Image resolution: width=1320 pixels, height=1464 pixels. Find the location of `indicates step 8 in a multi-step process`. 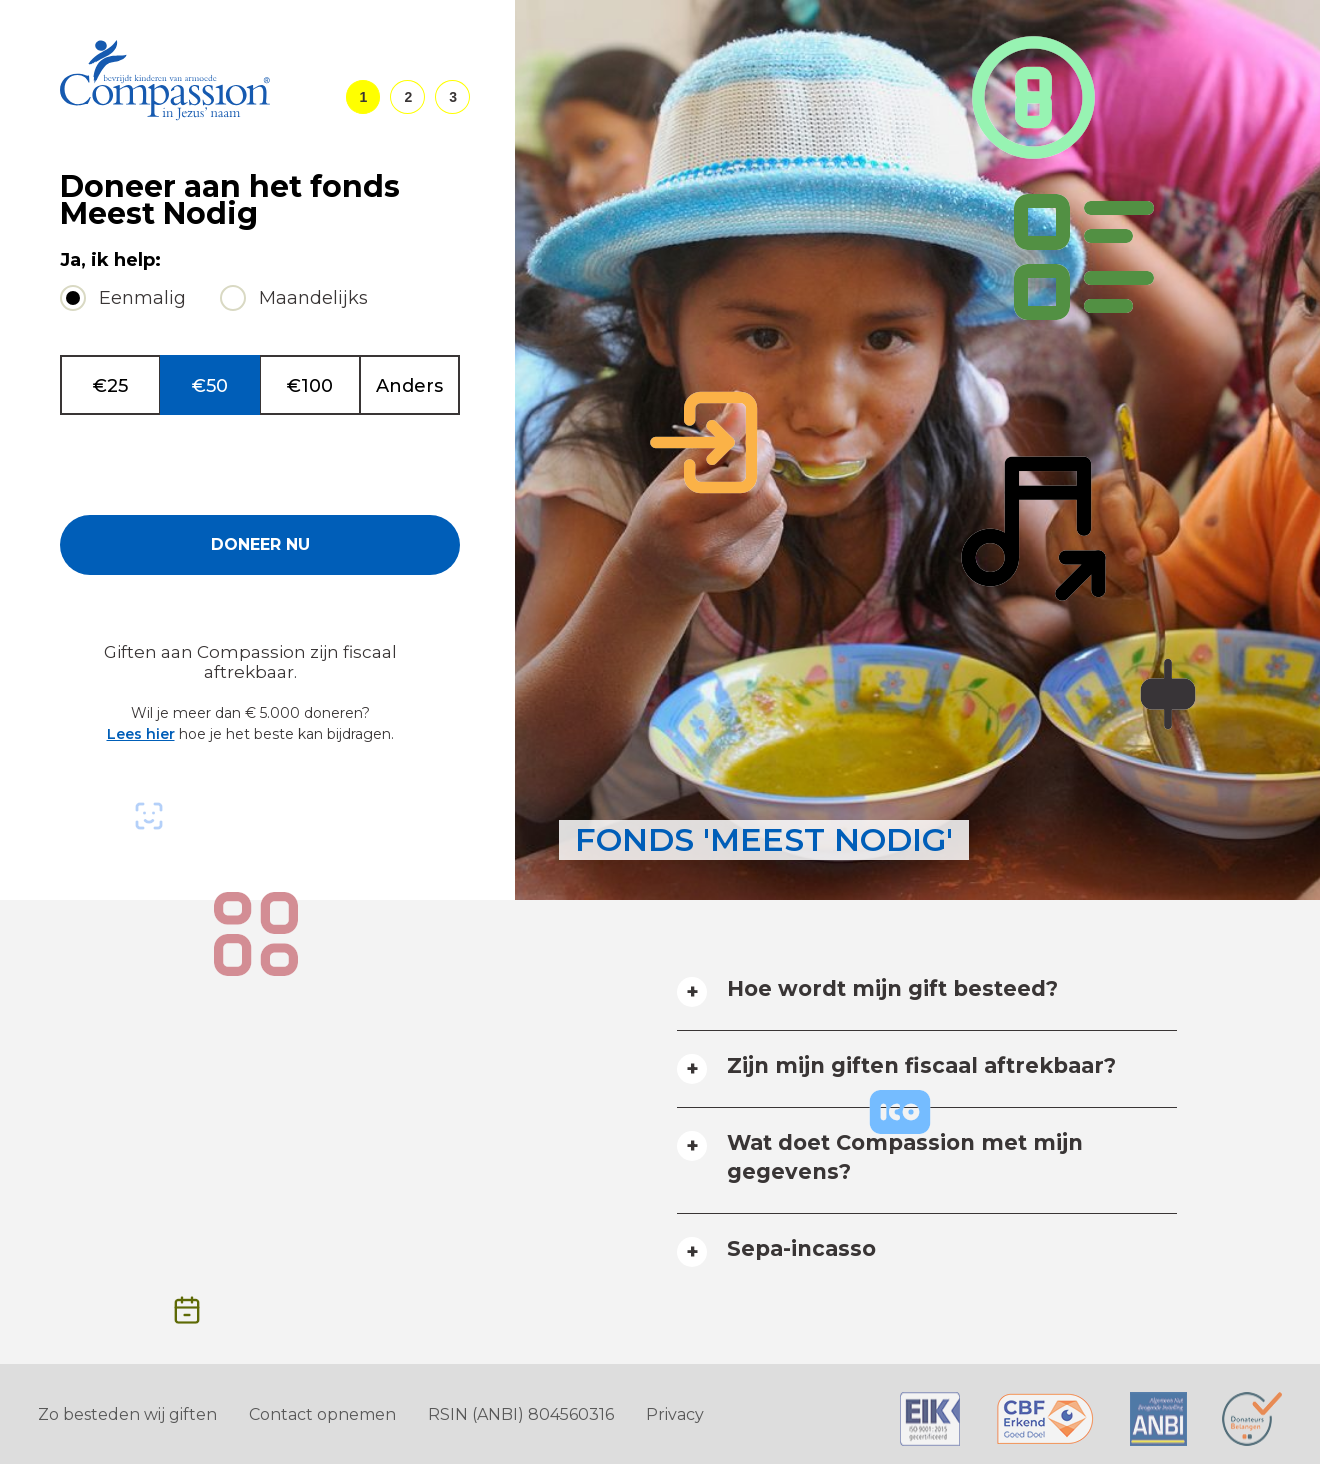

indicates step 8 in a multi-step process is located at coordinates (1033, 97).